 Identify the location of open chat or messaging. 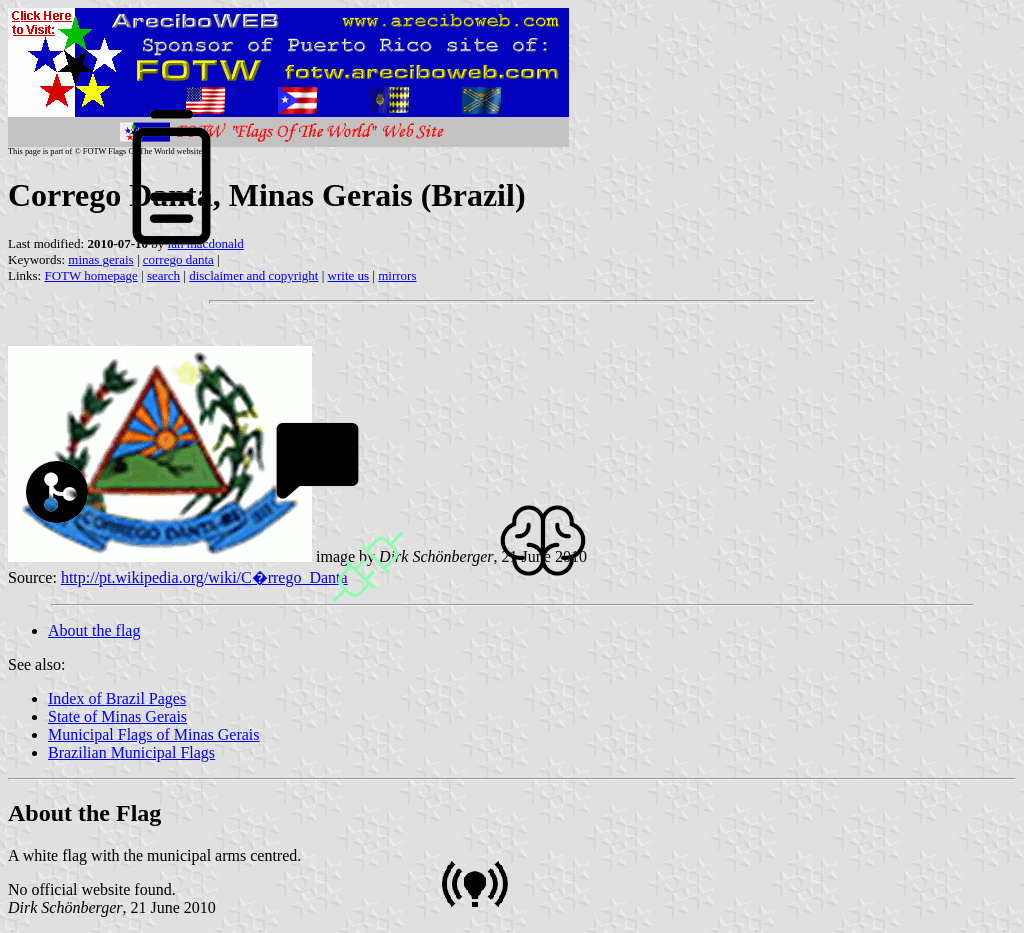
(317, 454).